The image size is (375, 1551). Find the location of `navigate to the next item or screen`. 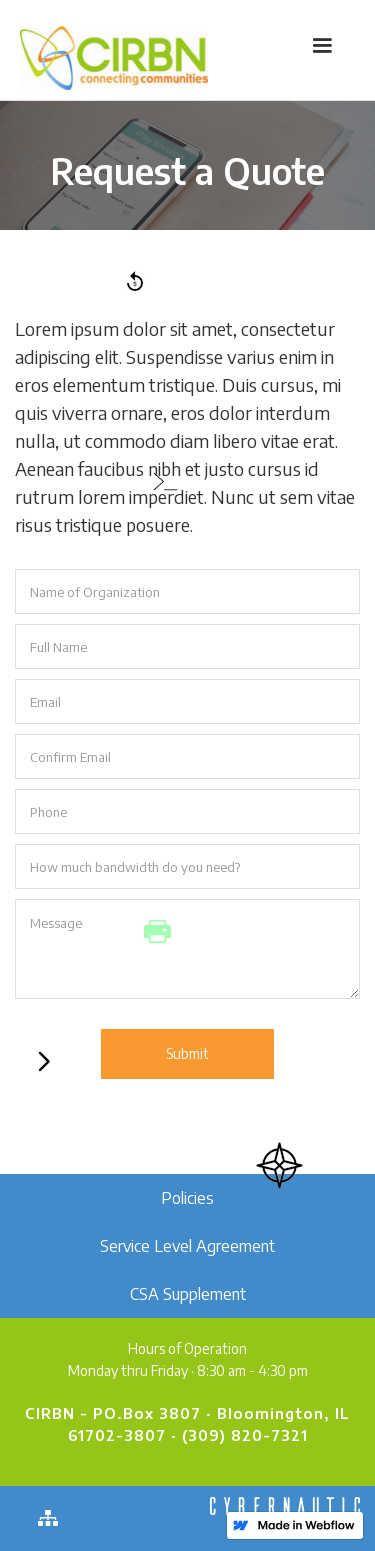

navigate to the next item or screen is located at coordinates (43, 1061).